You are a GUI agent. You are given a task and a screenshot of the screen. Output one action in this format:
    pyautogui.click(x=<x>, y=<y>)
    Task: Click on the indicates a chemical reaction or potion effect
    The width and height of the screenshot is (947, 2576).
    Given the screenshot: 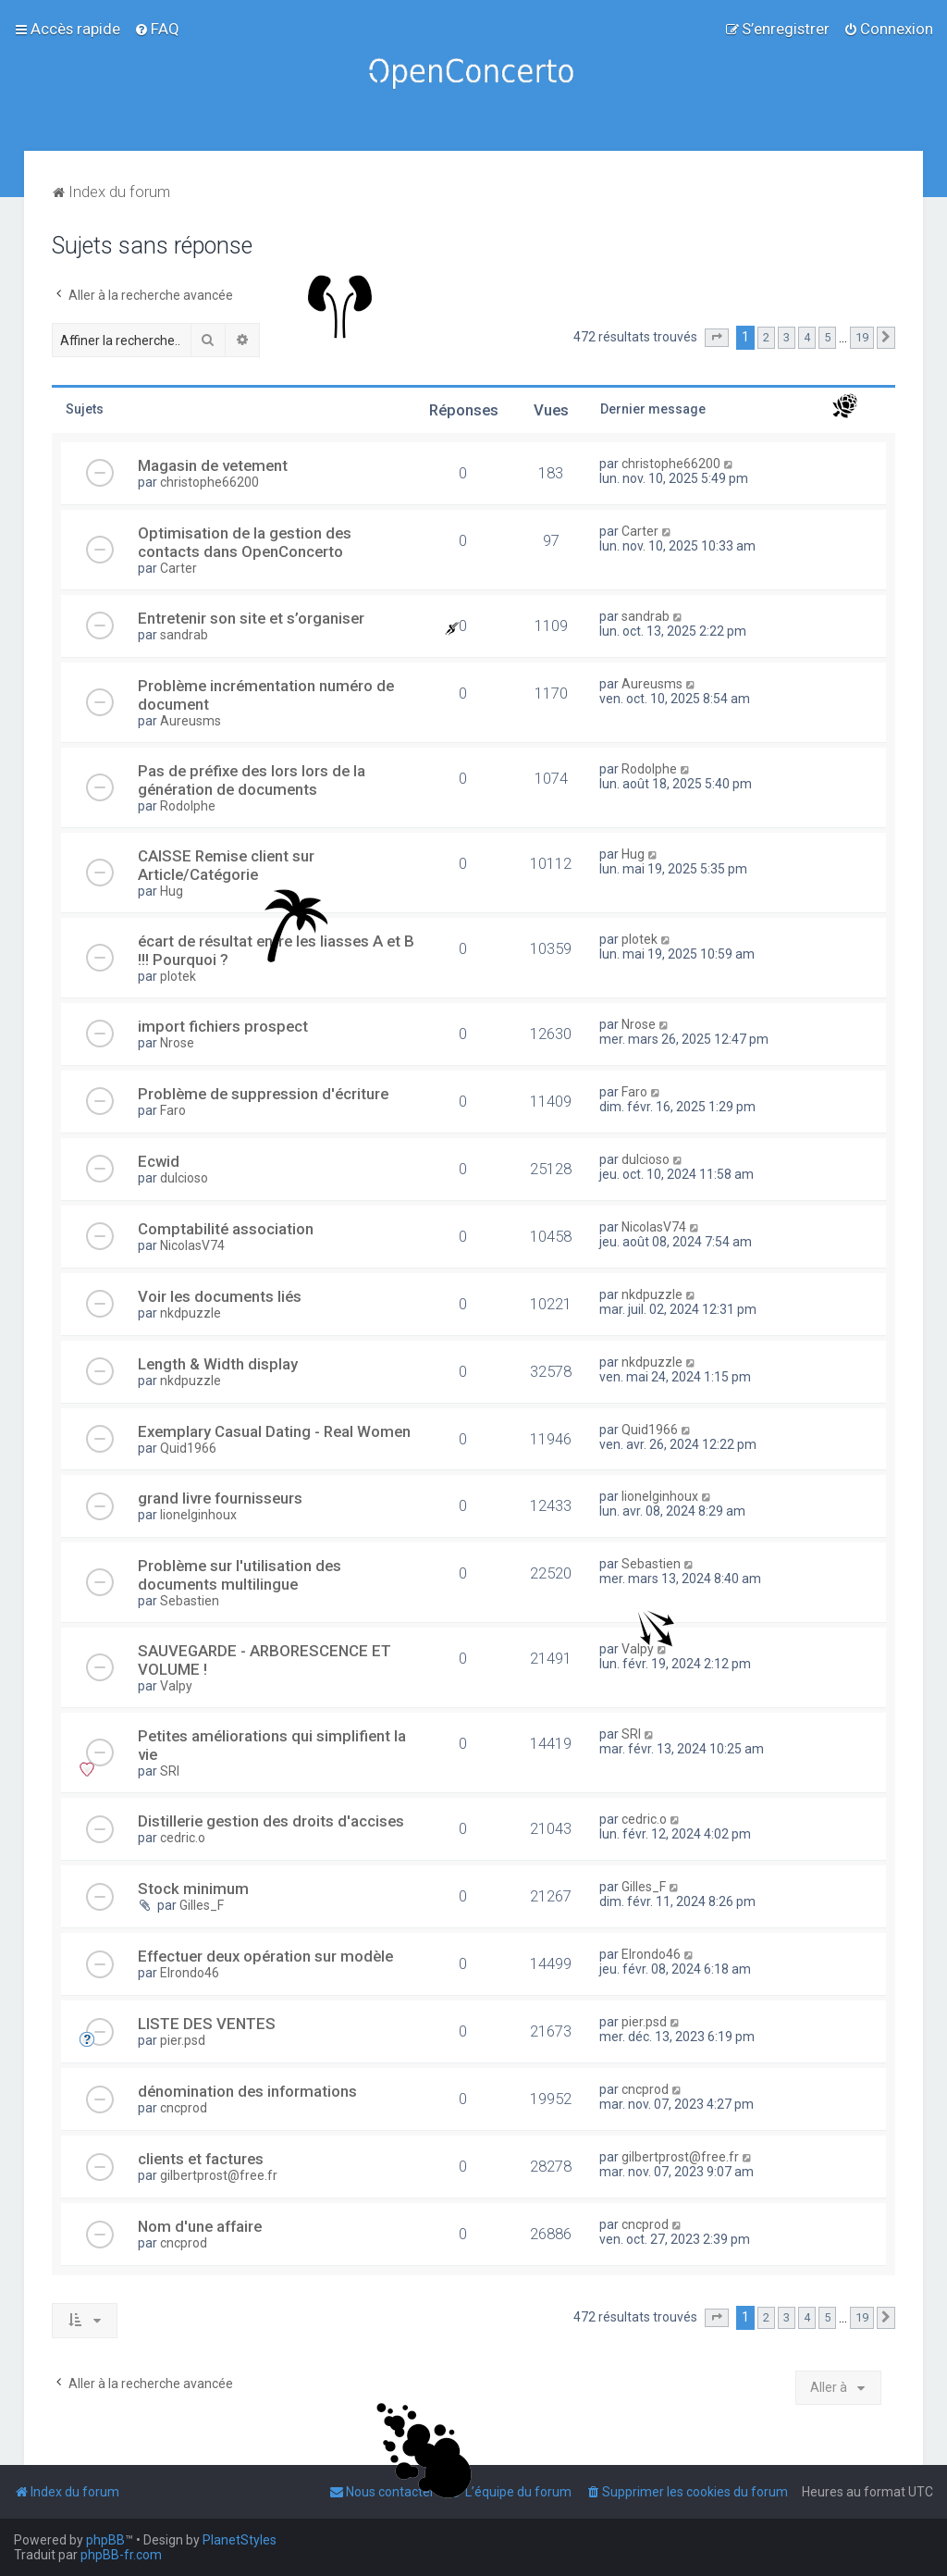 What is the action you would take?
    pyautogui.click(x=424, y=2450)
    